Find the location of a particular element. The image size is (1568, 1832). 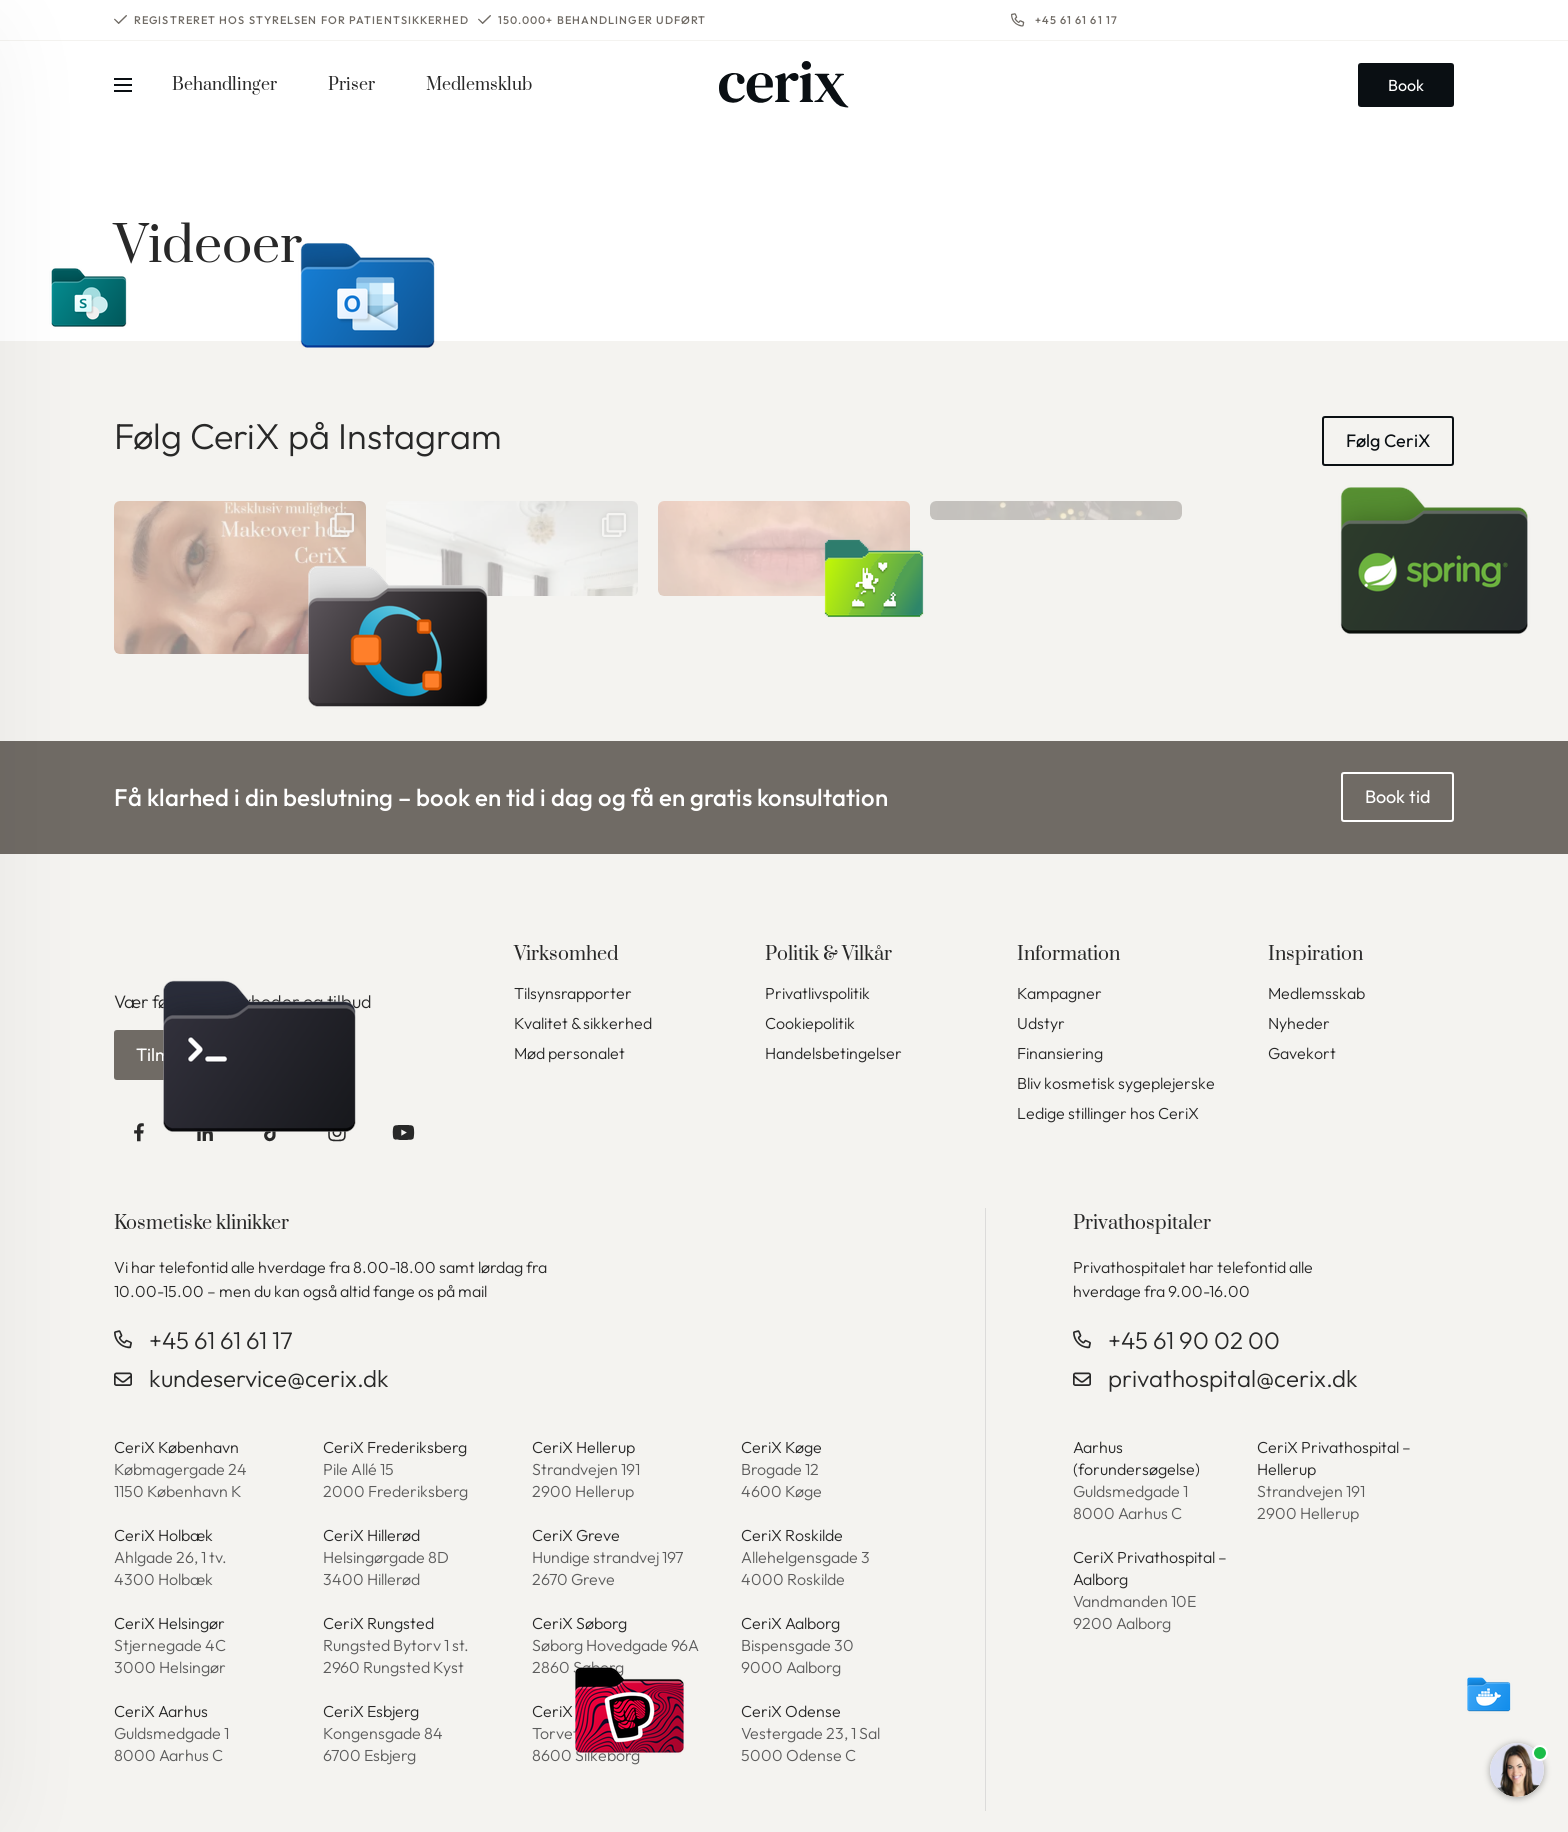

open folder containing microsoft outlook files is located at coordinates (367, 299).